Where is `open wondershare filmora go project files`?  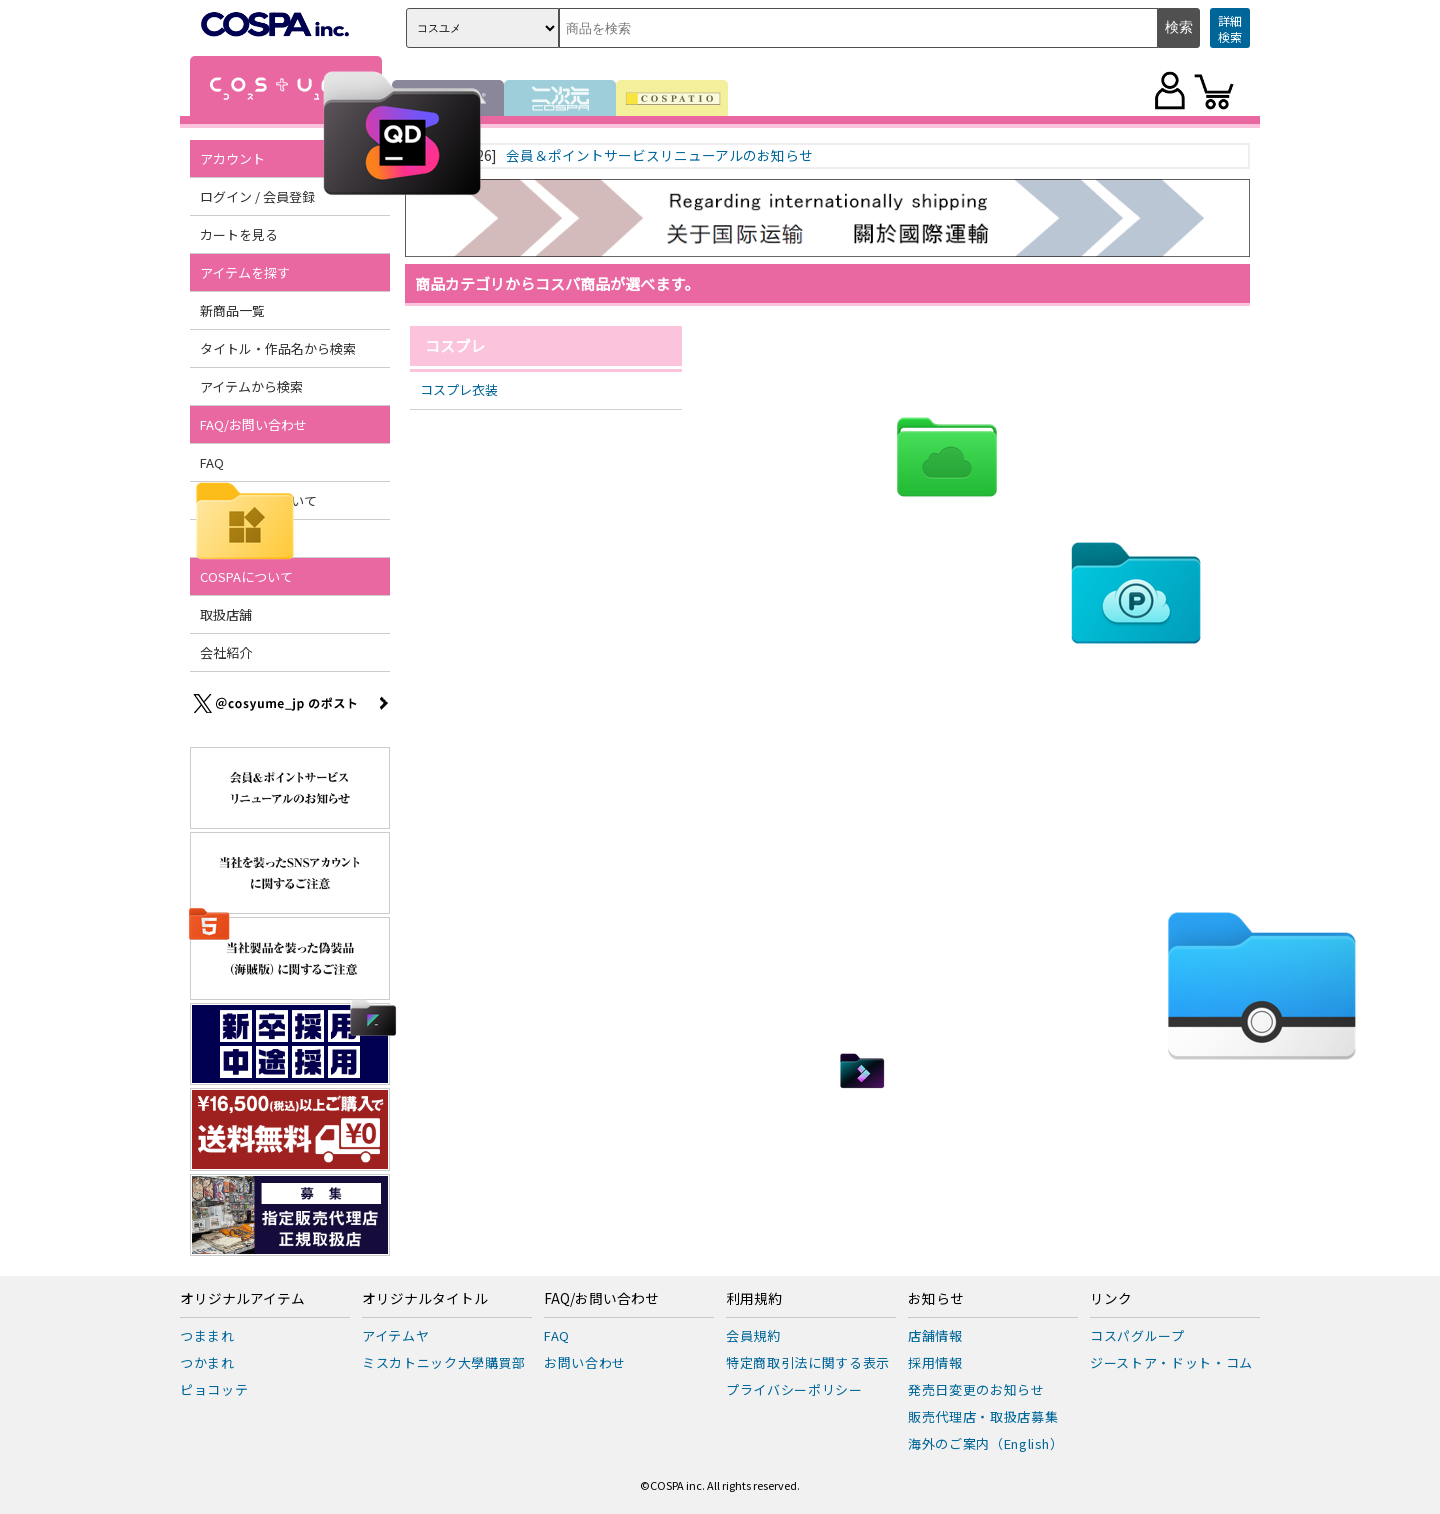
open wondershare filmora go project files is located at coordinates (862, 1072).